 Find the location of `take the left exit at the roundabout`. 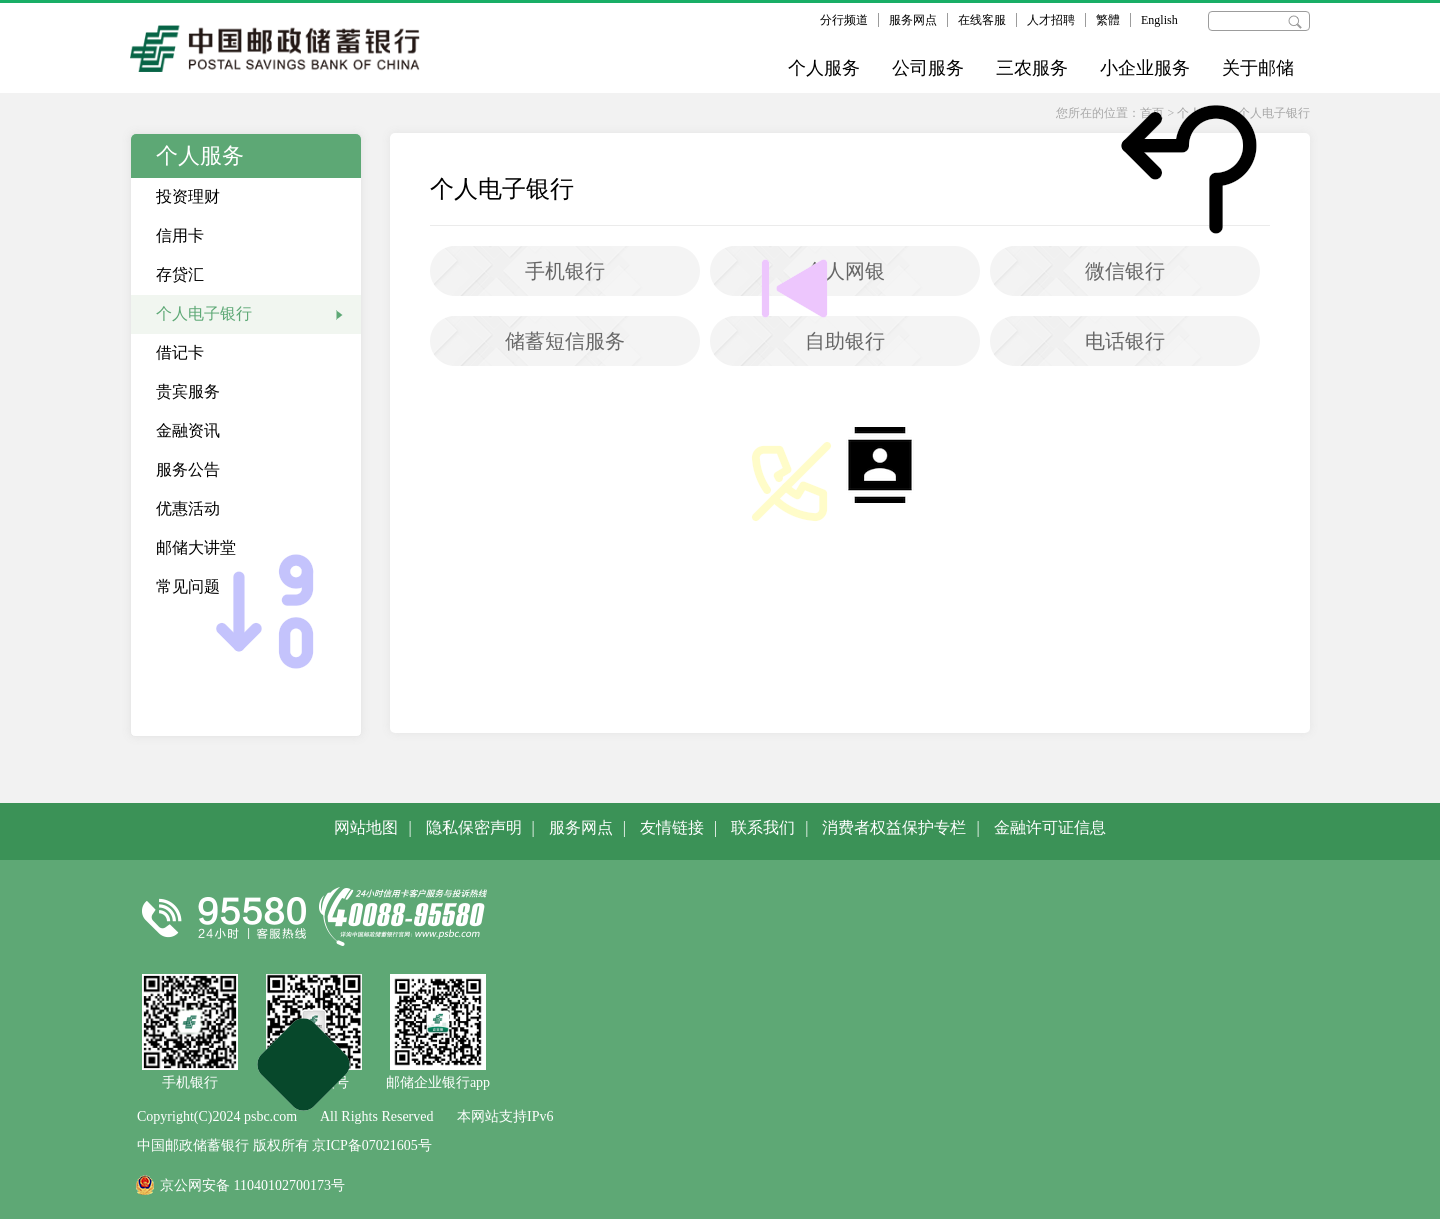

take the left exit at the roundabout is located at coordinates (1189, 166).